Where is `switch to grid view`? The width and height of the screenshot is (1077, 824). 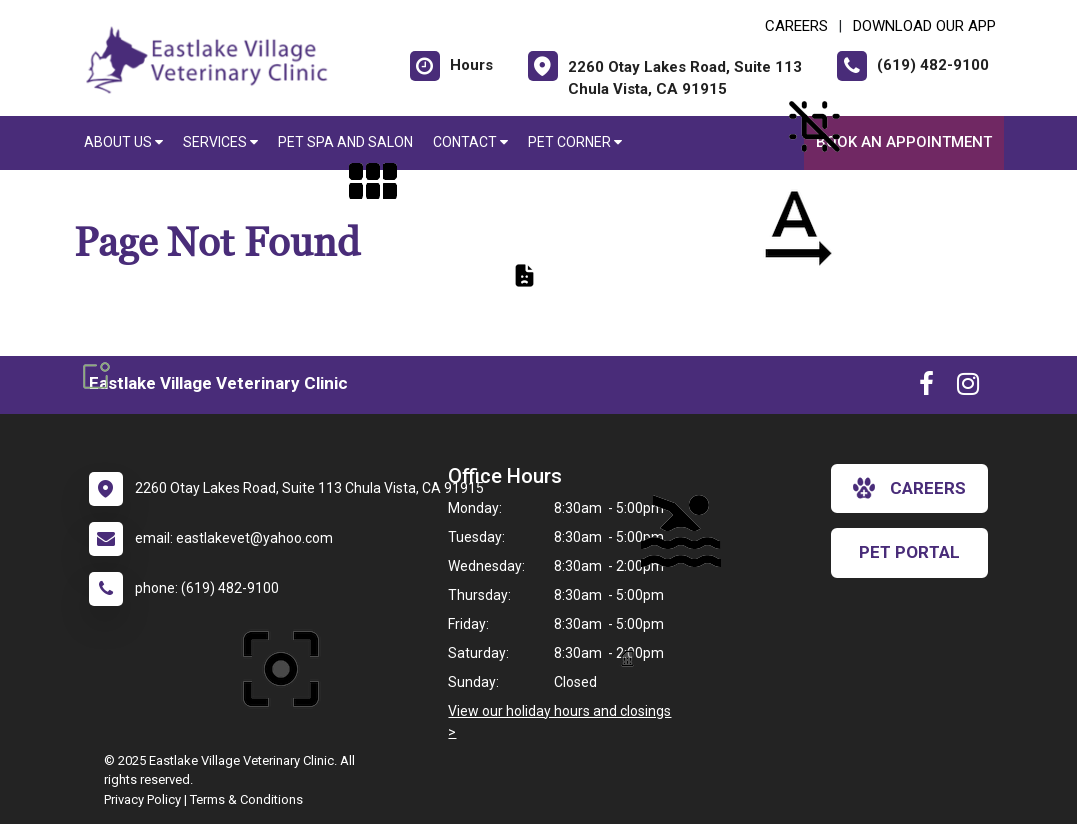 switch to grid view is located at coordinates (371, 182).